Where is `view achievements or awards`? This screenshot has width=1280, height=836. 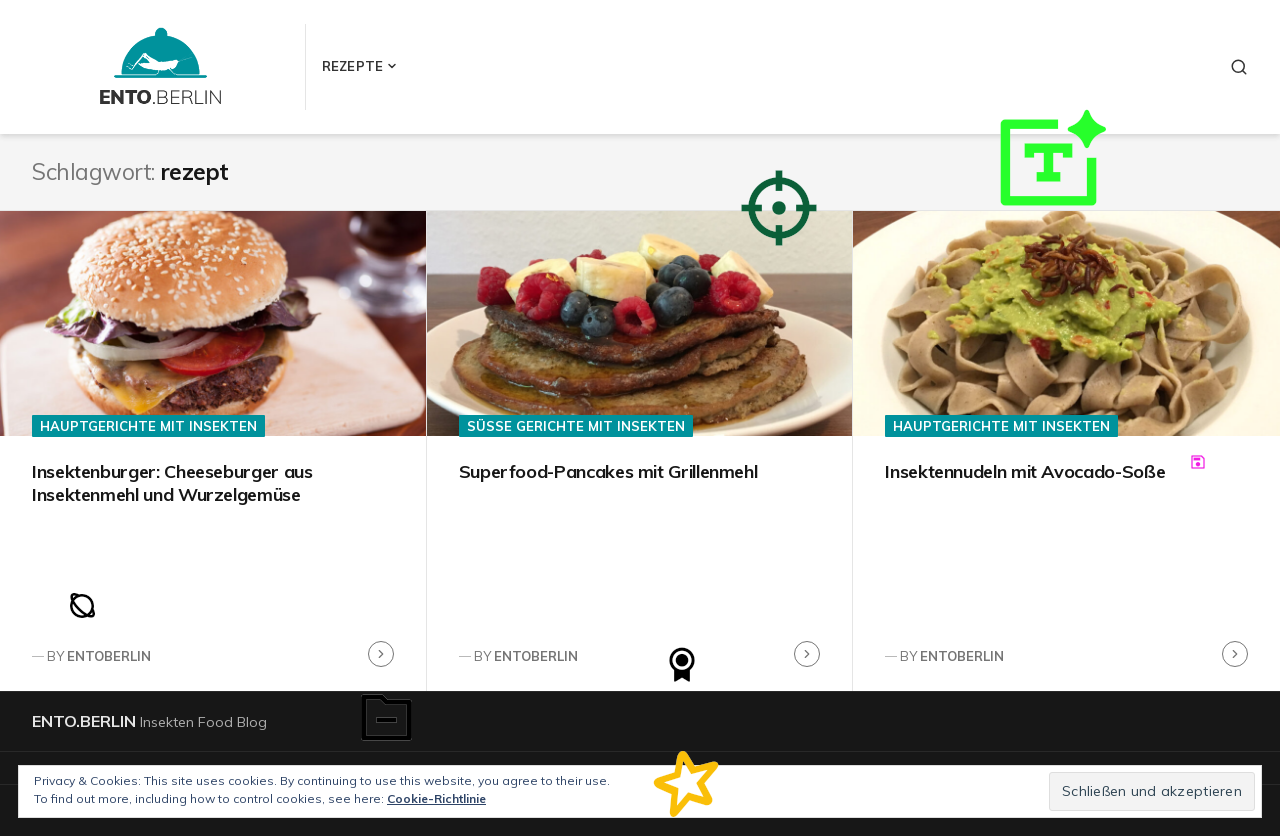 view achievements or awards is located at coordinates (682, 665).